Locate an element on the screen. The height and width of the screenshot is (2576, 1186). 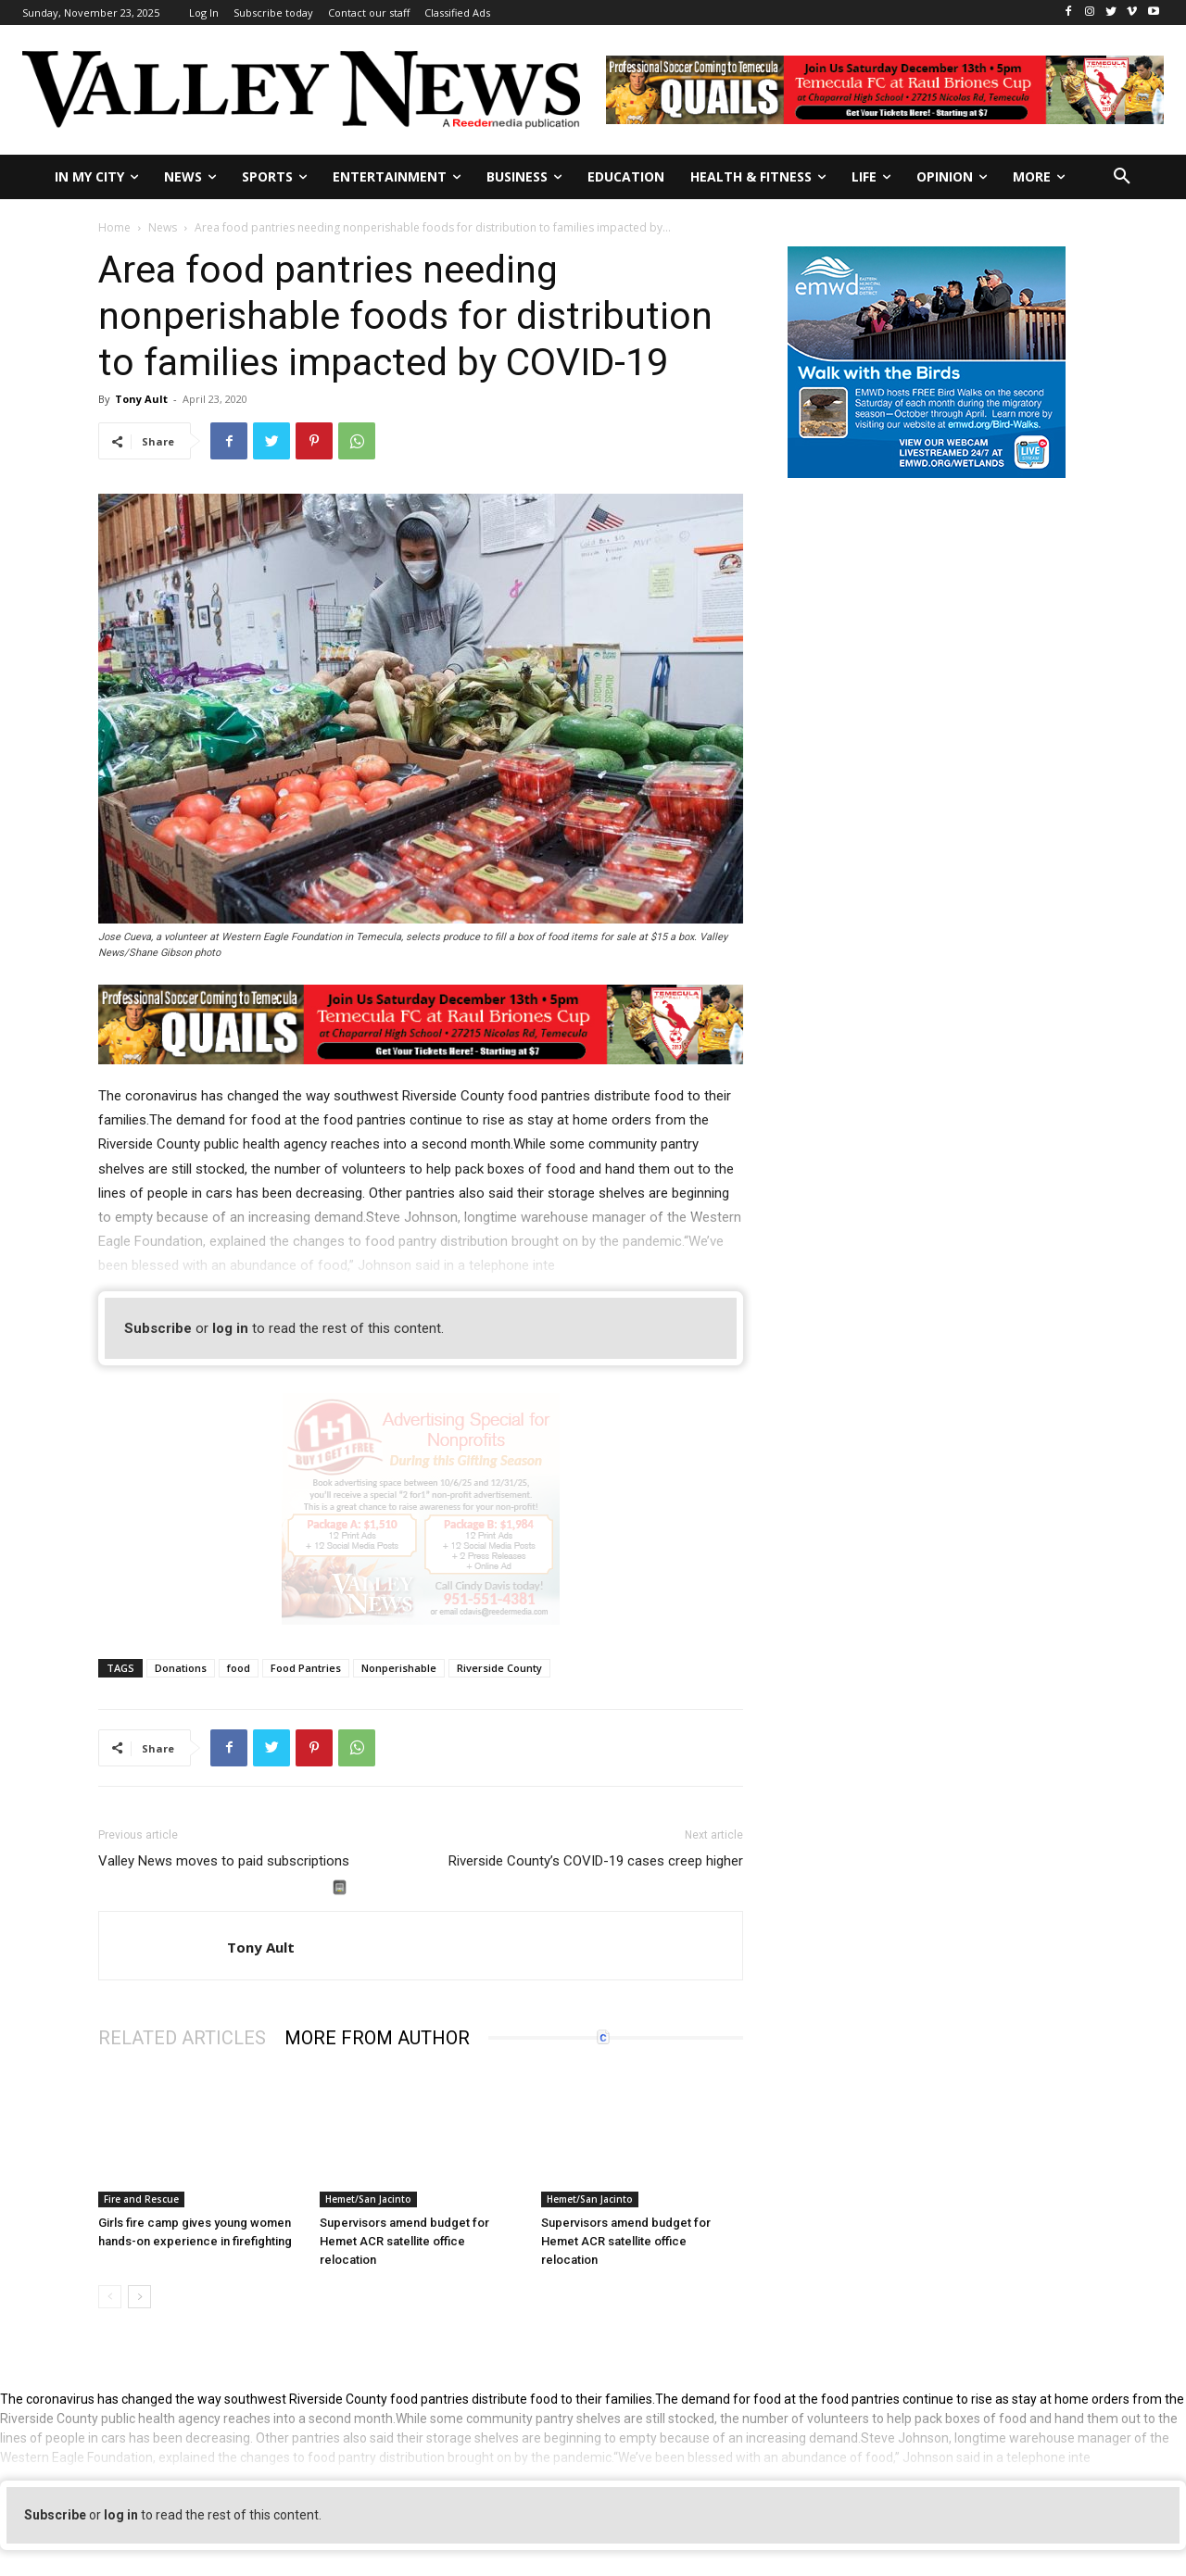
a C programming language source file is located at coordinates (603, 2037).